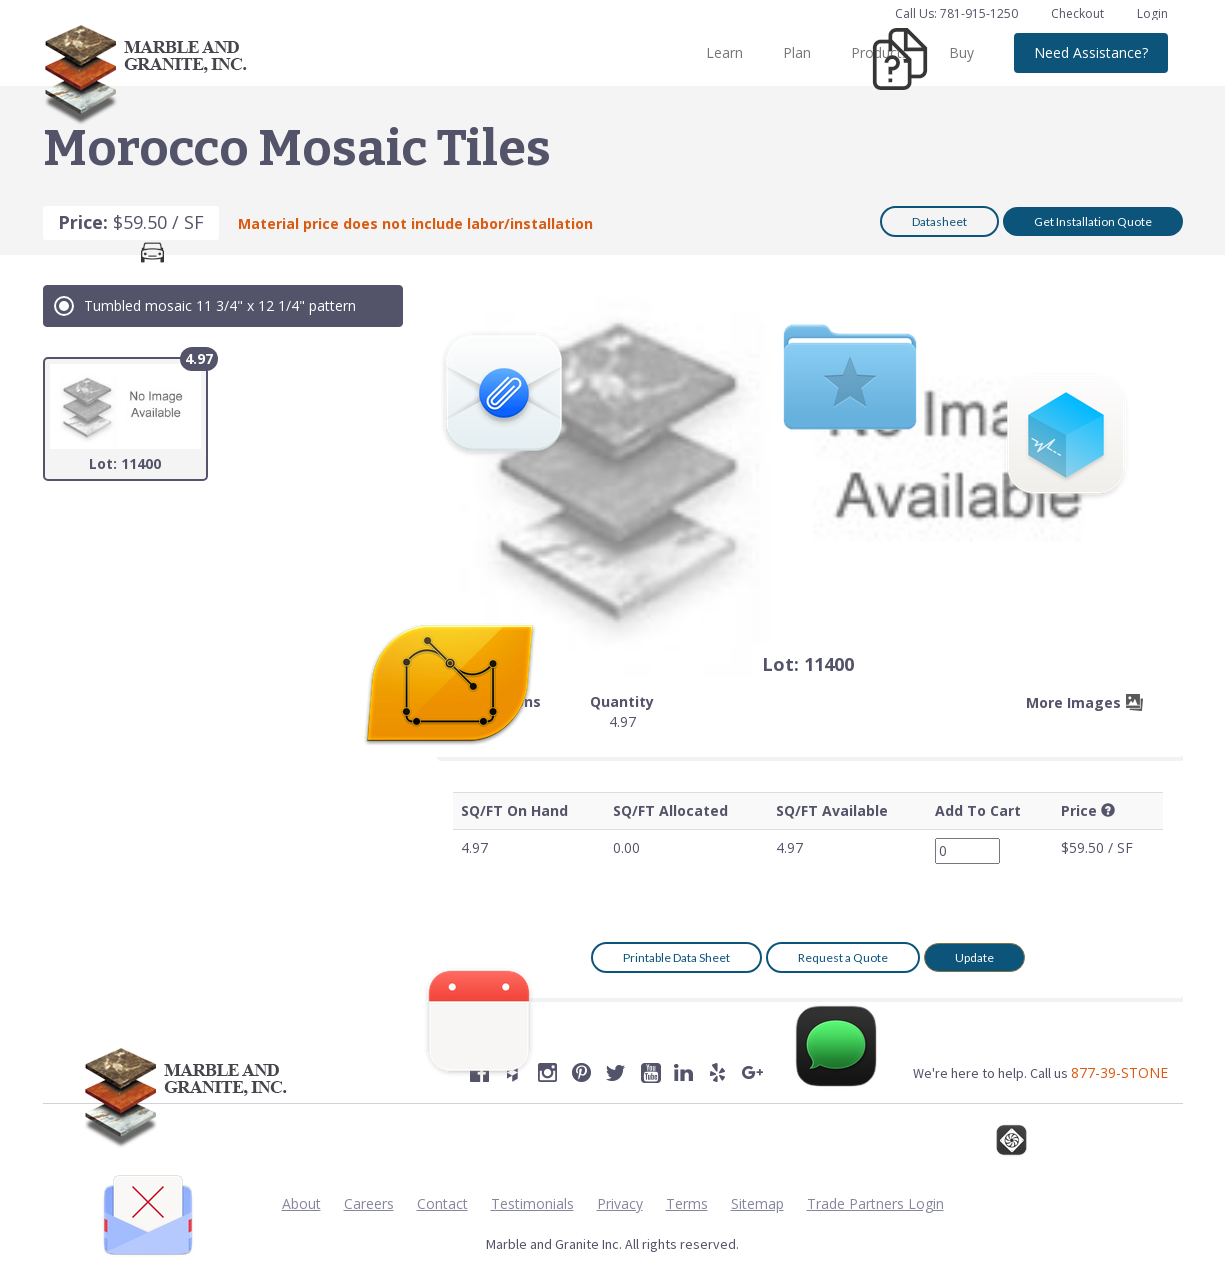 This screenshot has height=1284, width=1225. What do you see at coordinates (850, 377) in the screenshot?
I see `open your bookmarked files folder` at bounding box center [850, 377].